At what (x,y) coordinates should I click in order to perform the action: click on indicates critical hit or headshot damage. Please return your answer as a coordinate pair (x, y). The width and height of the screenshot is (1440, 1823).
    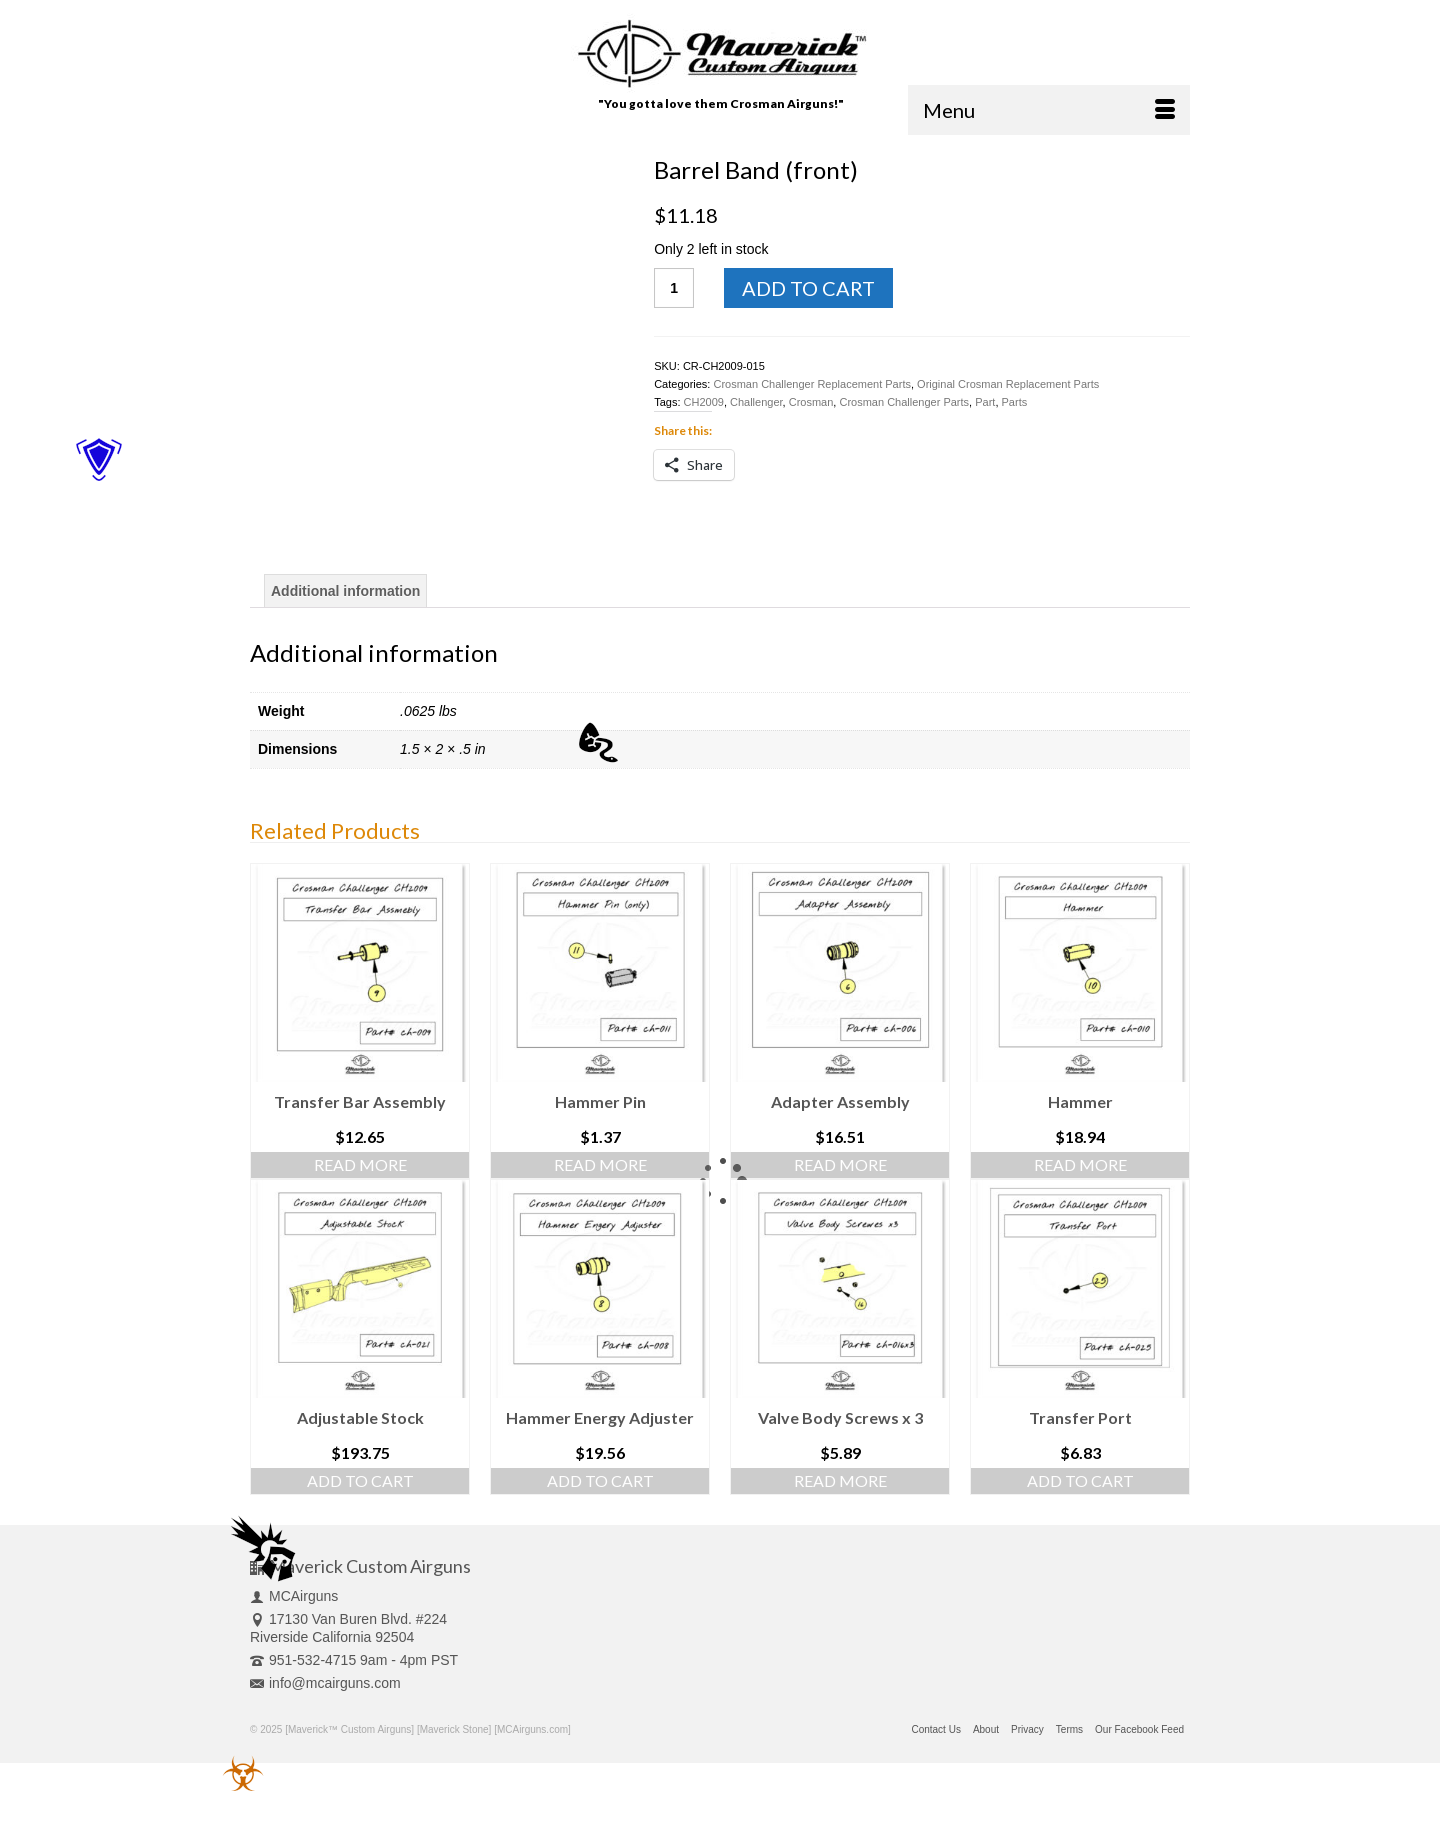
    Looking at the image, I should click on (263, 1548).